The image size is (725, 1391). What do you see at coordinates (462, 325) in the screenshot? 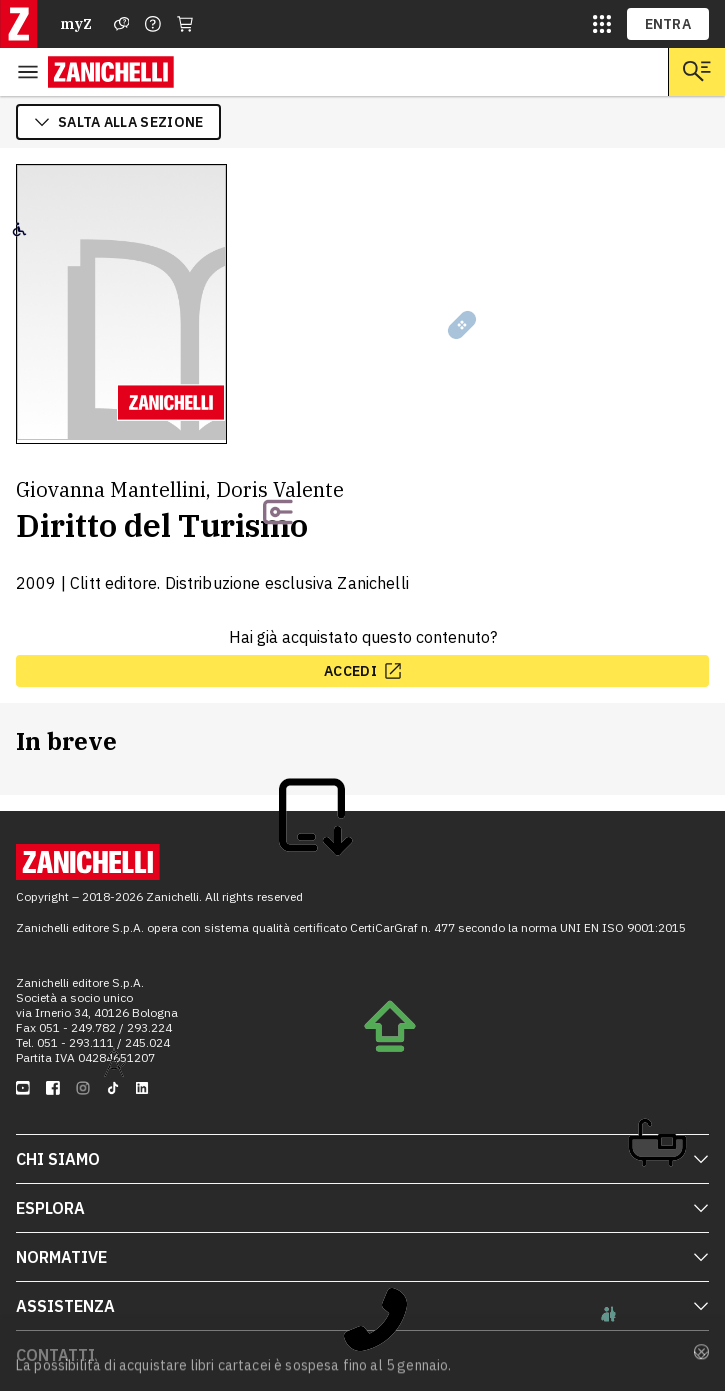
I see `access first aid or medical resources` at bounding box center [462, 325].